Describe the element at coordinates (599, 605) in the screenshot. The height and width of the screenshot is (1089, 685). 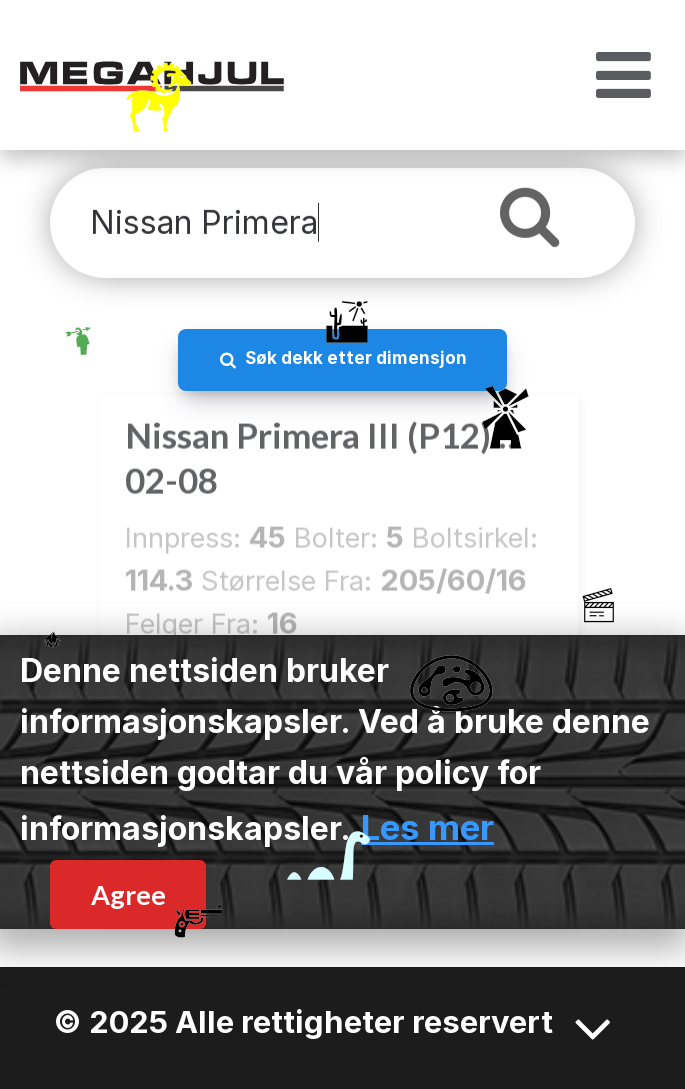
I see `access video or movie content` at that location.